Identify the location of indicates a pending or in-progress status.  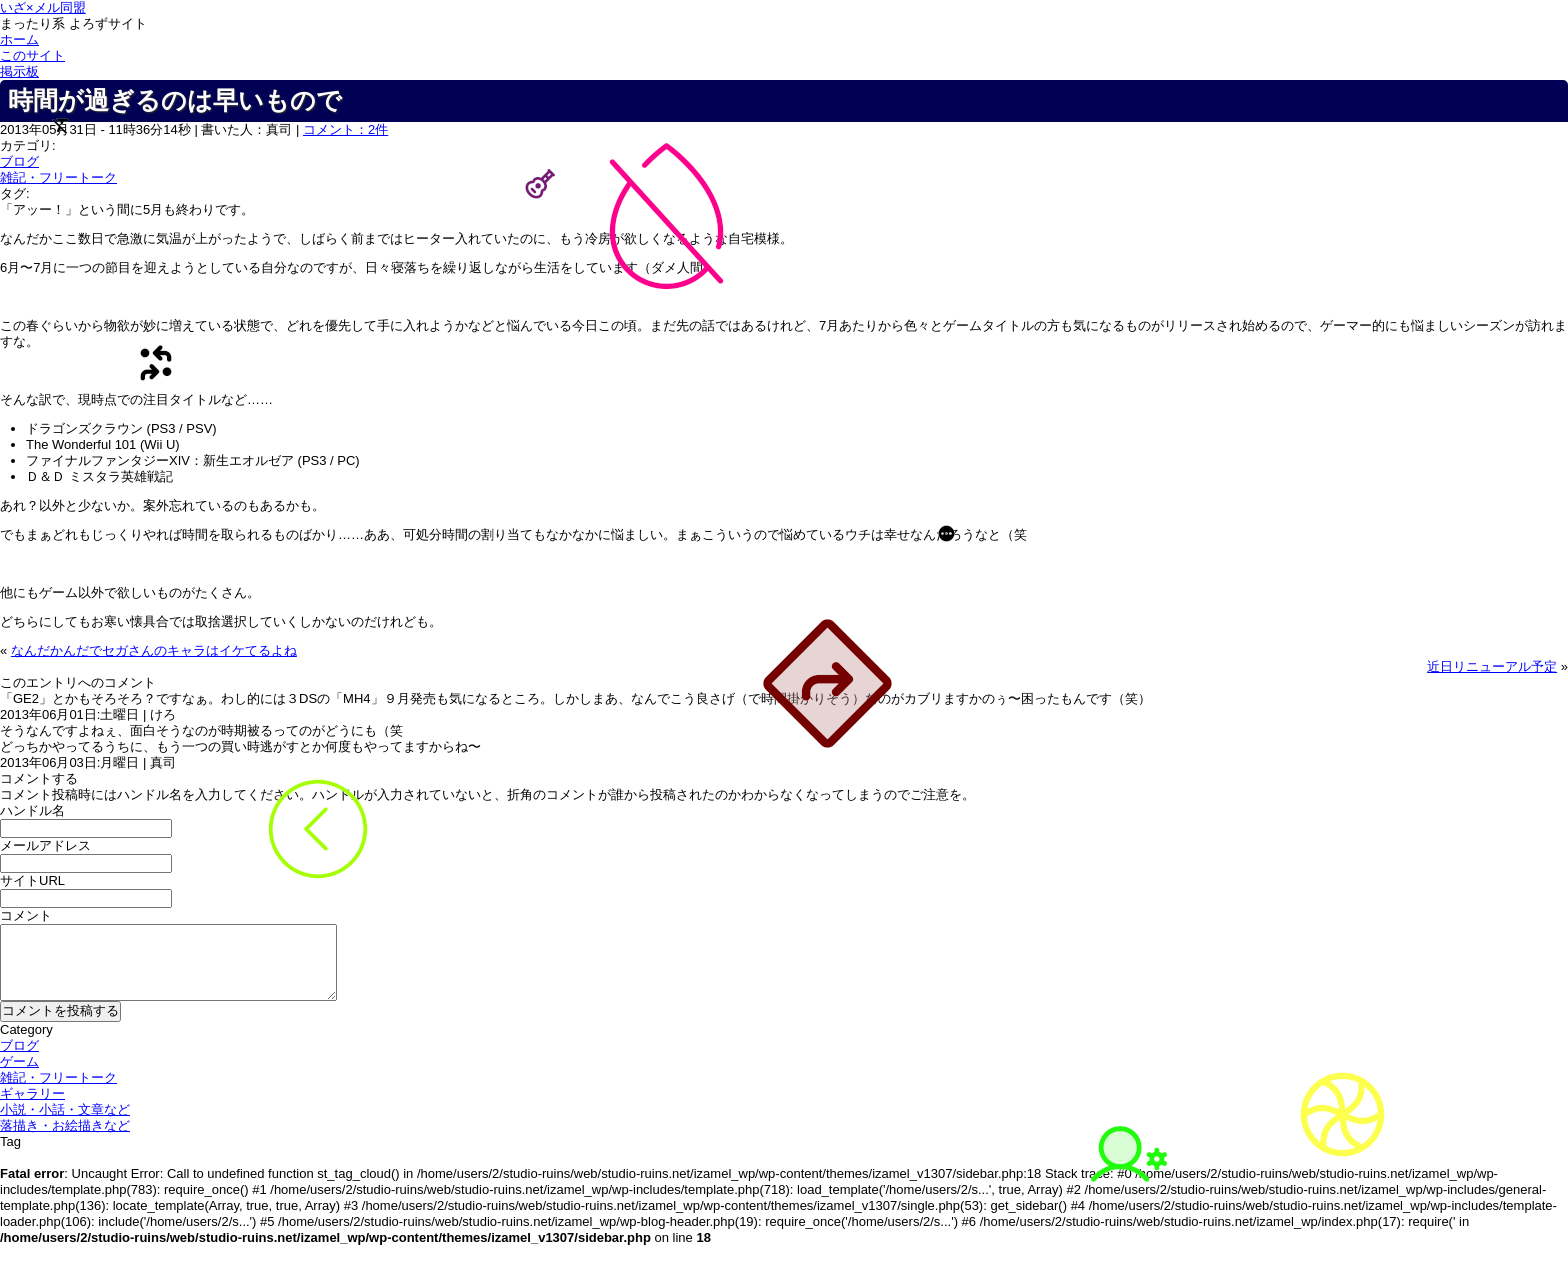
(946, 533).